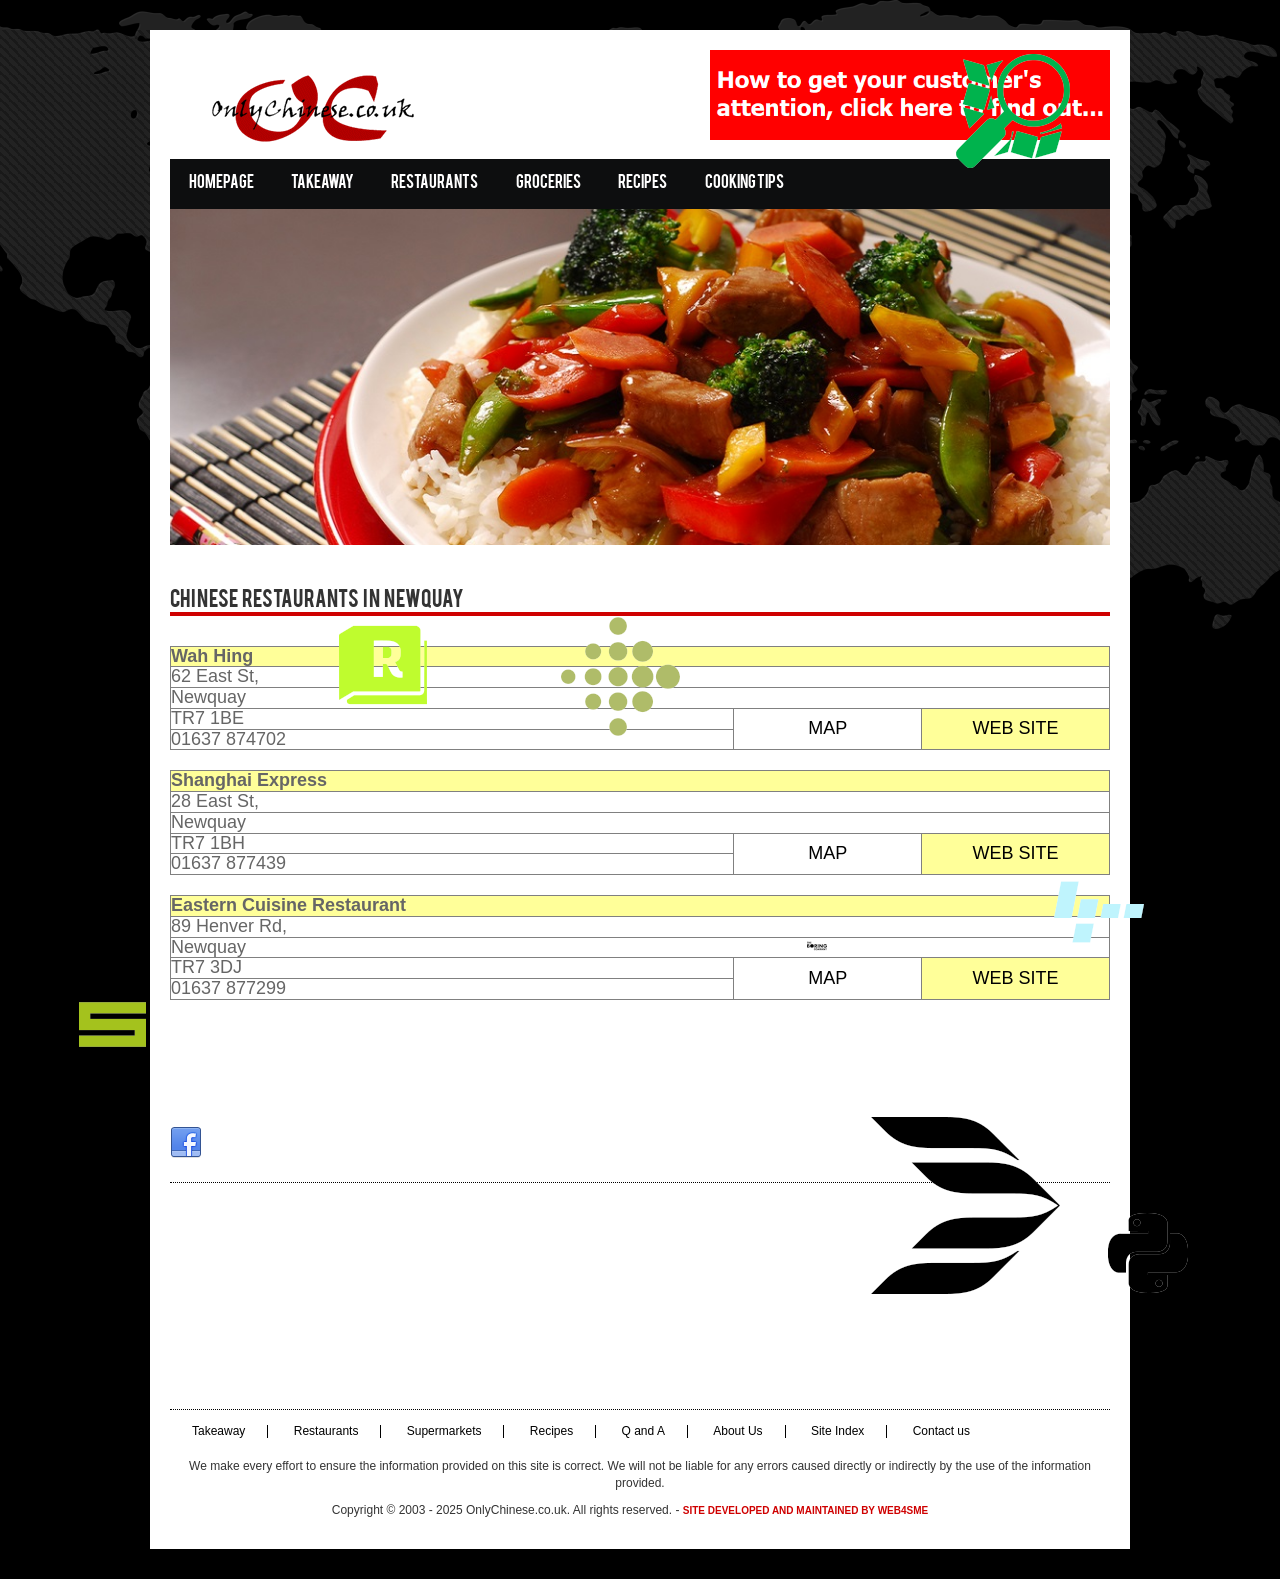 The width and height of the screenshot is (1280, 1579). I want to click on visit have i been pwned website, so click(1099, 912).